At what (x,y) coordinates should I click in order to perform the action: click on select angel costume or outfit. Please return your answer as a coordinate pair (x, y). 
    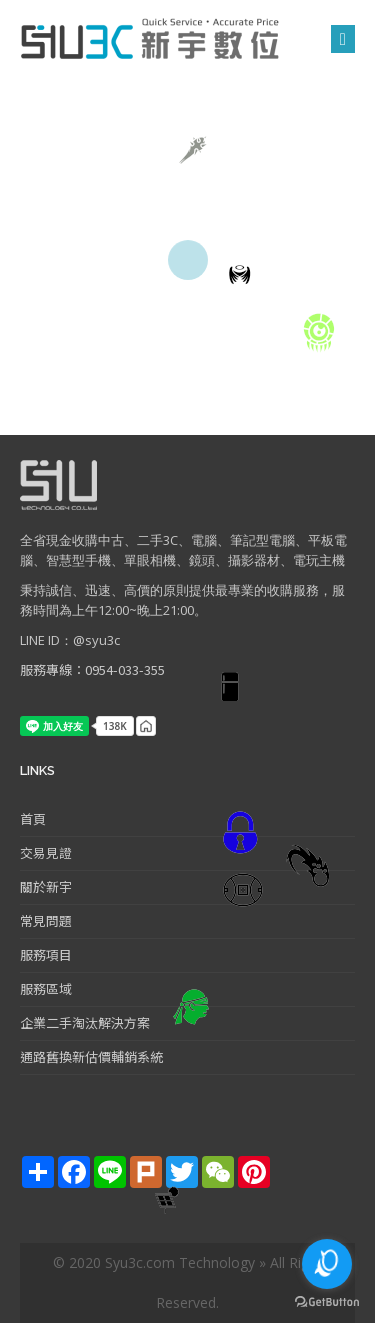
    Looking at the image, I should click on (239, 275).